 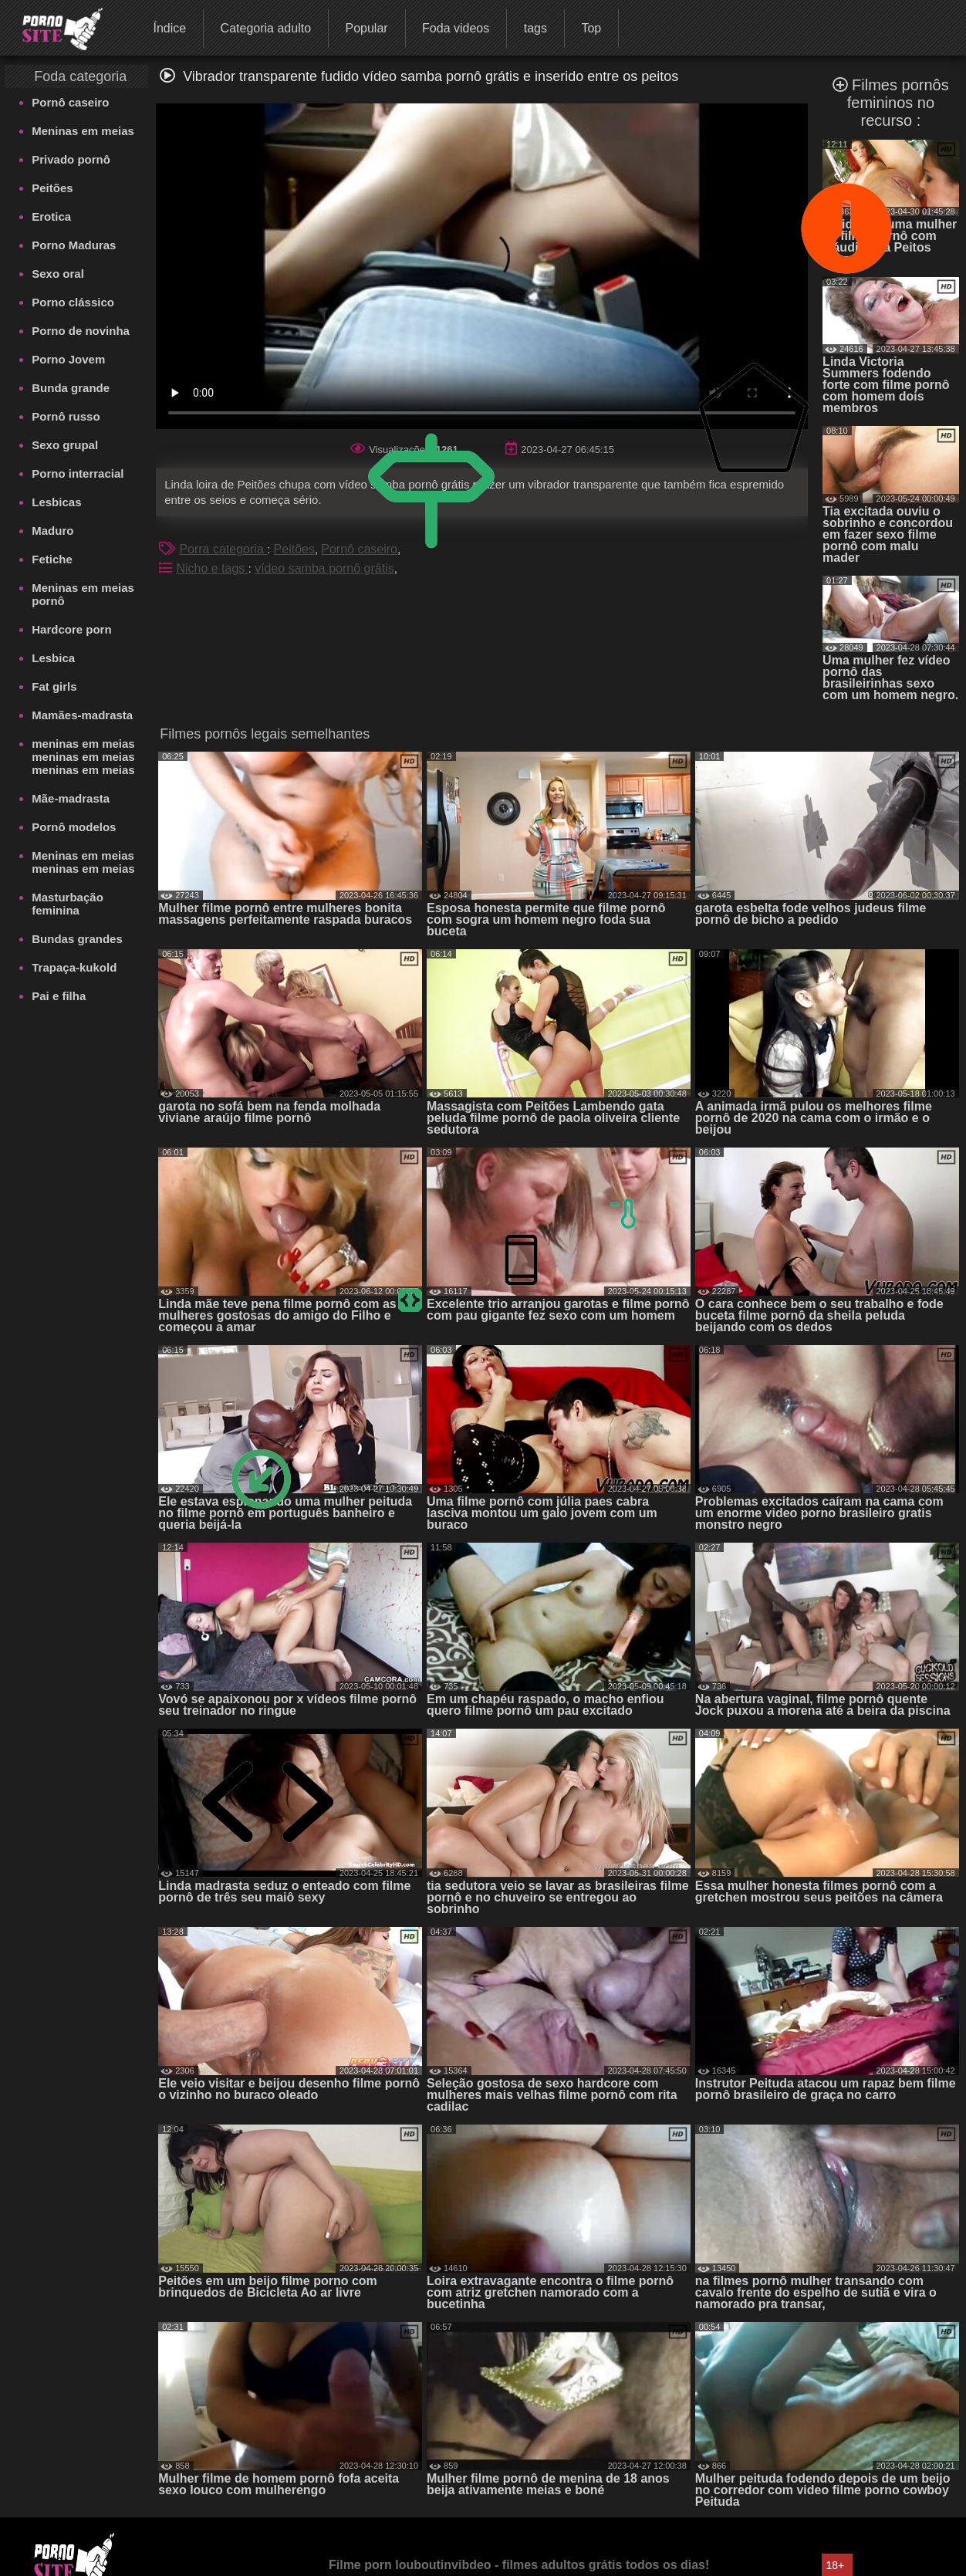 What do you see at coordinates (625, 1213) in the screenshot?
I see `decrease temperature setting` at bounding box center [625, 1213].